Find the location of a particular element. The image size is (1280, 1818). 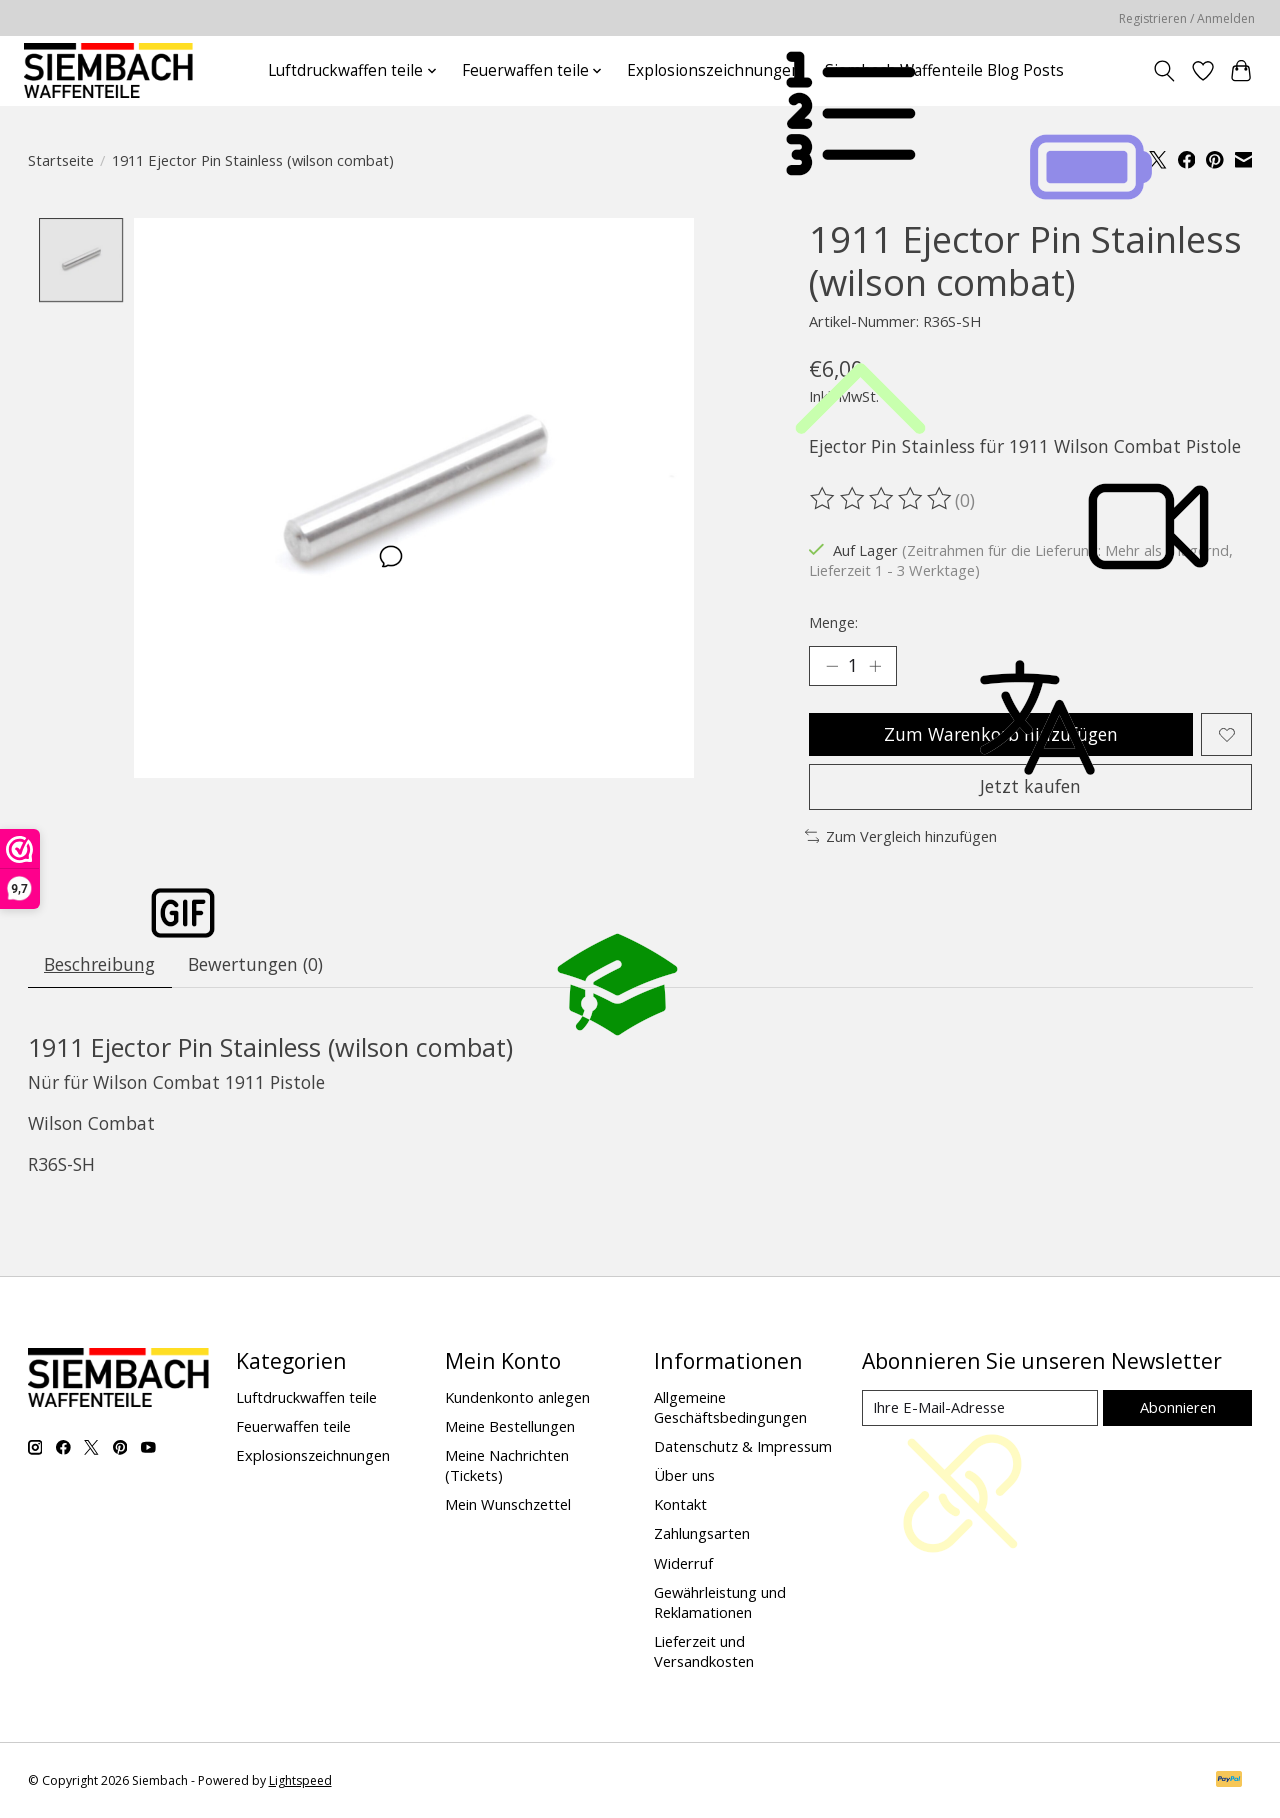

format text as a numbered list is located at coordinates (853, 113).